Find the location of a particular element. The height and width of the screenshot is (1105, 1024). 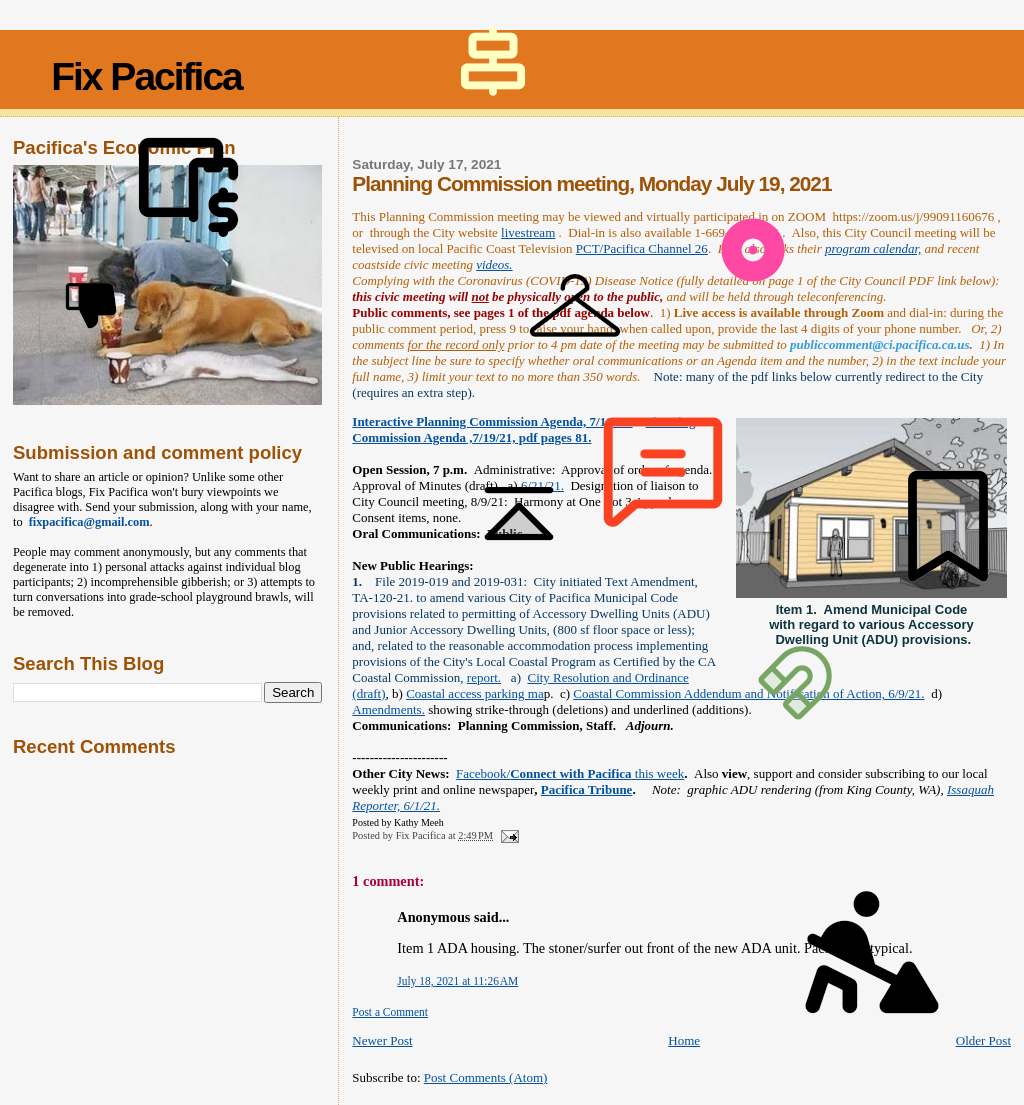

access wardrobe or clothing options is located at coordinates (575, 310).